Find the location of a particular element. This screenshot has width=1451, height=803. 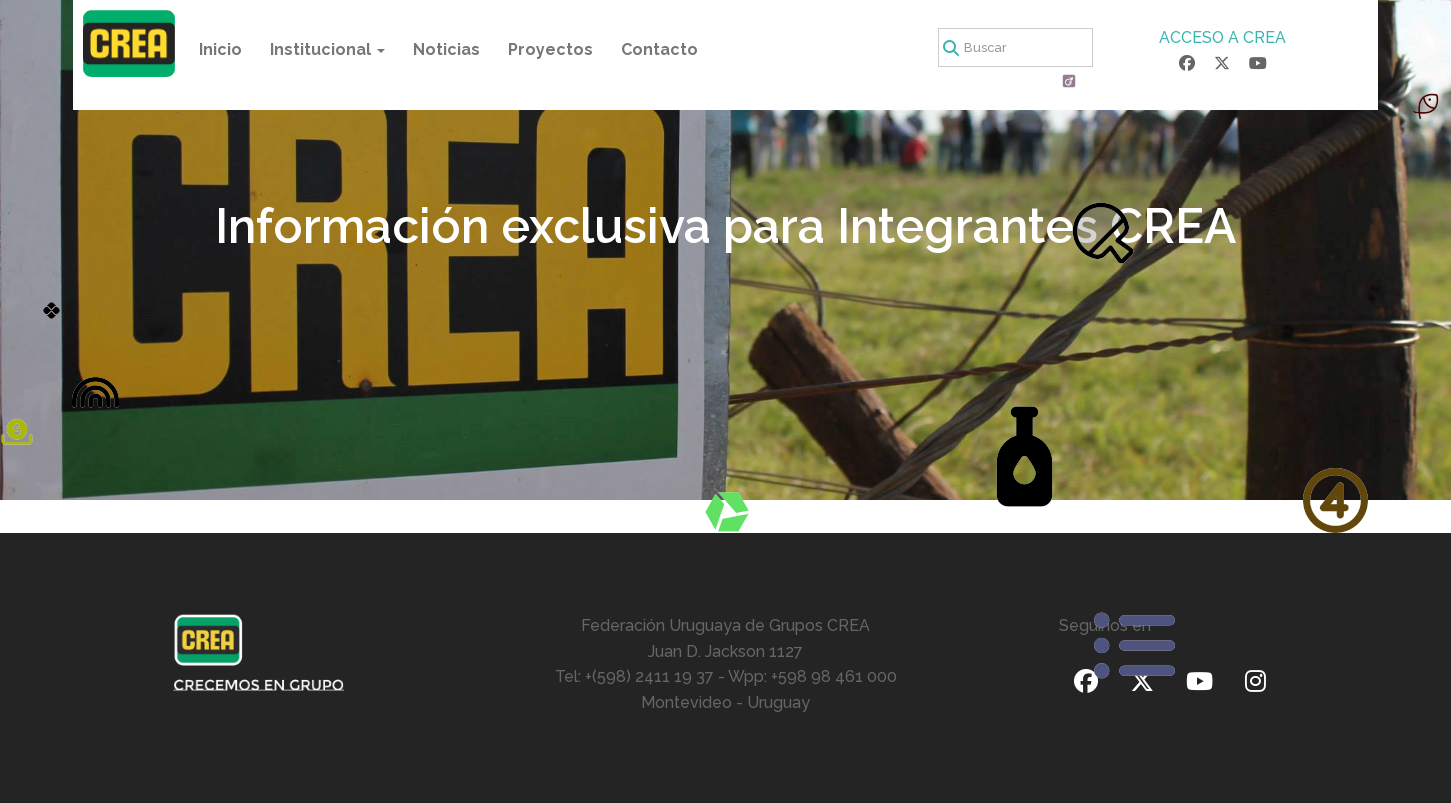

browse seafood or fish-related content is located at coordinates (1426, 105).